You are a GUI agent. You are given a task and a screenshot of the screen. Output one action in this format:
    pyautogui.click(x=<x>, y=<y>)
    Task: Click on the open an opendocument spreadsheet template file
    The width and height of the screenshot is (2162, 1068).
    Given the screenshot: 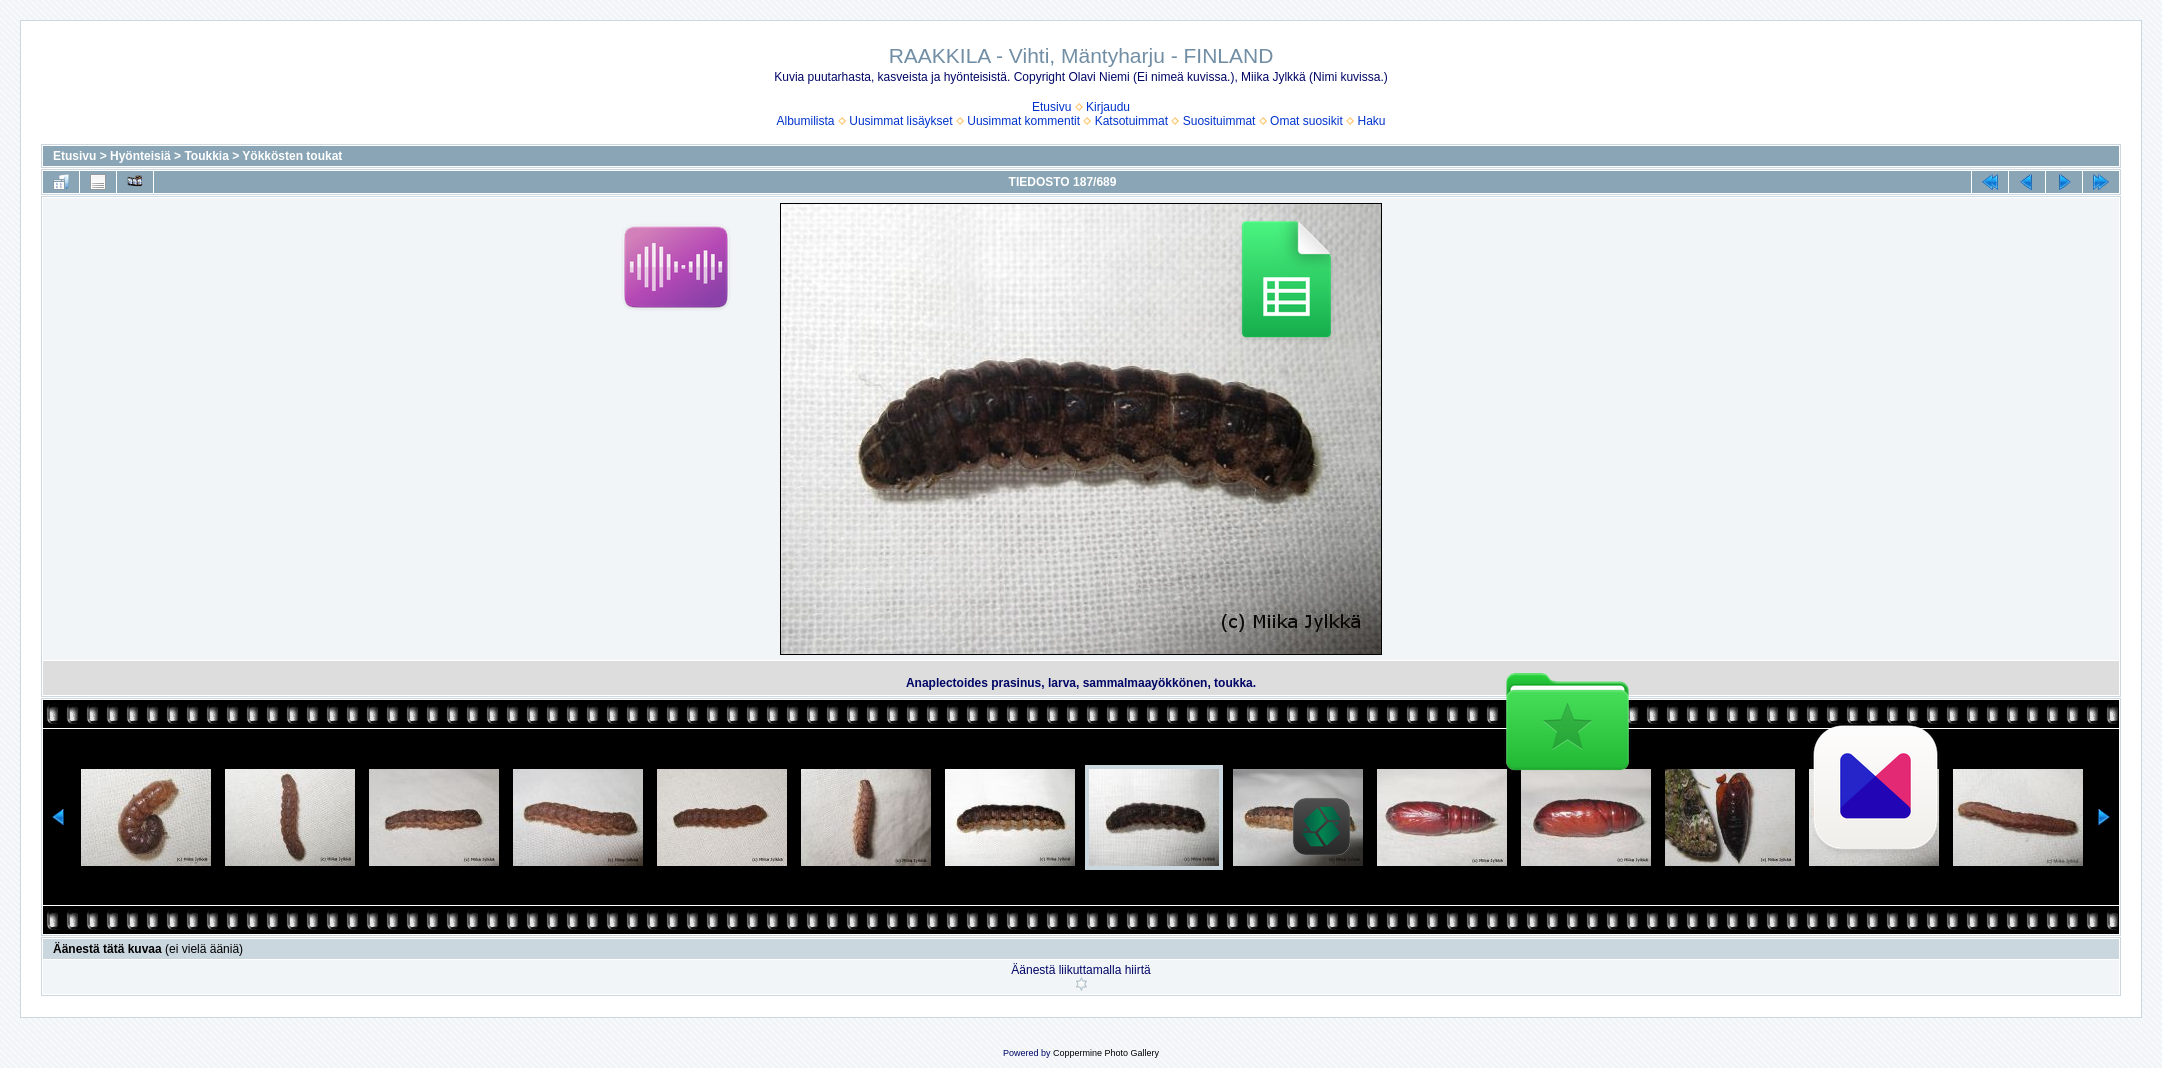 What is the action you would take?
    pyautogui.click(x=1286, y=281)
    